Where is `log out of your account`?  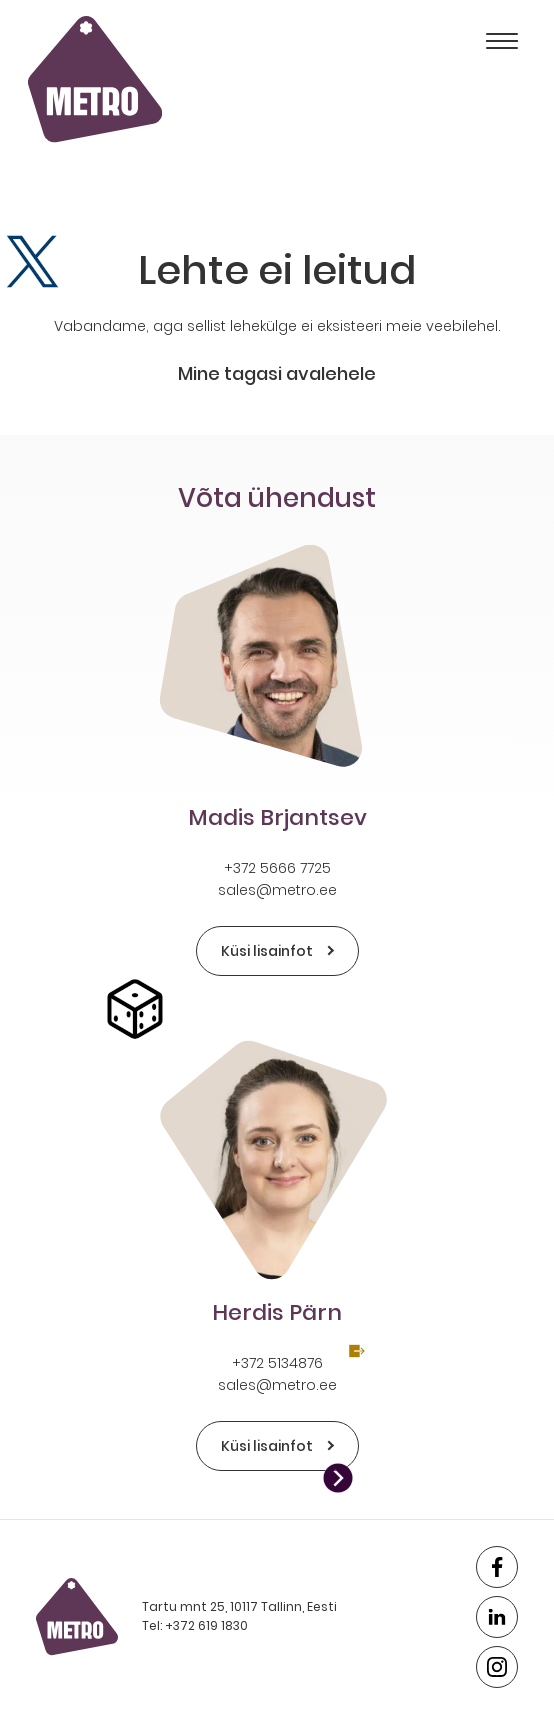
log out of your account is located at coordinates (357, 1351).